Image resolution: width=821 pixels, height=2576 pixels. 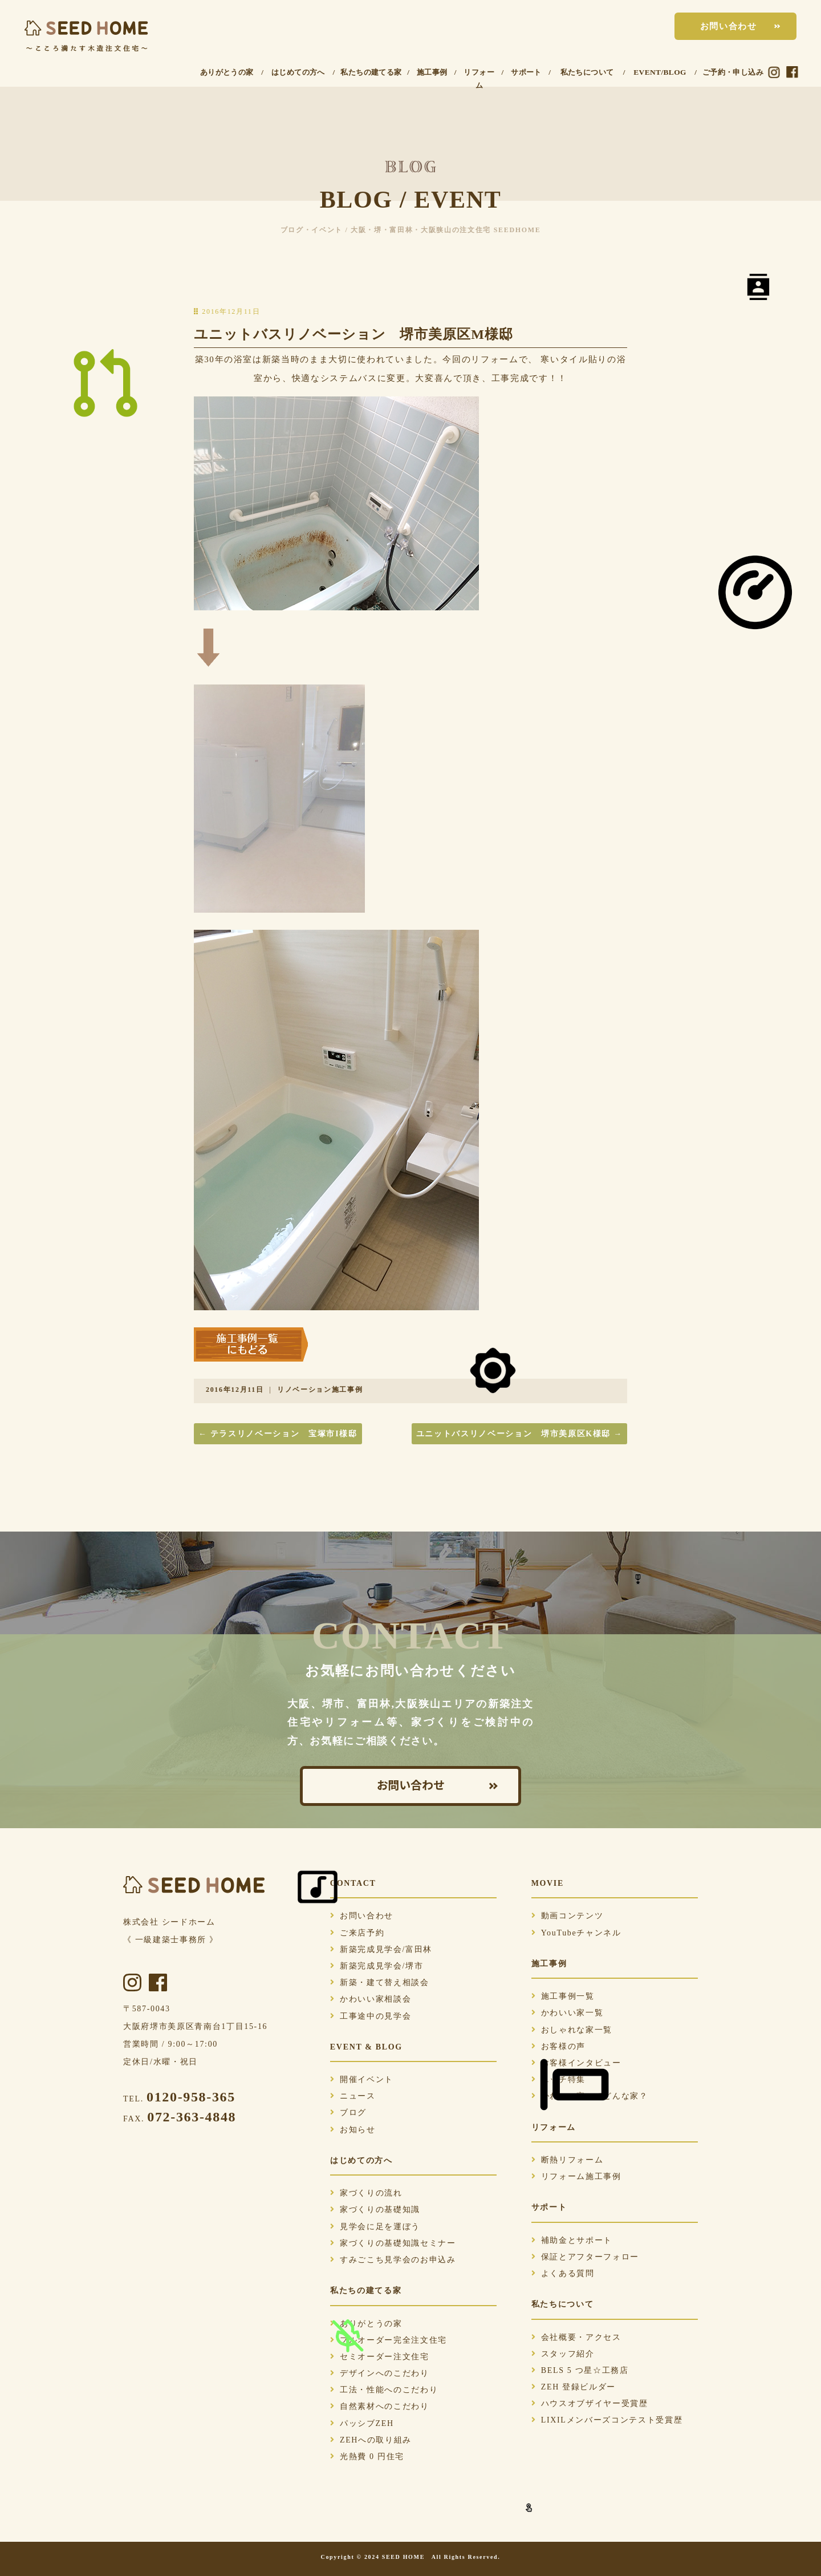 What do you see at coordinates (573, 2084) in the screenshot?
I see `align text or content to the left` at bounding box center [573, 2084].